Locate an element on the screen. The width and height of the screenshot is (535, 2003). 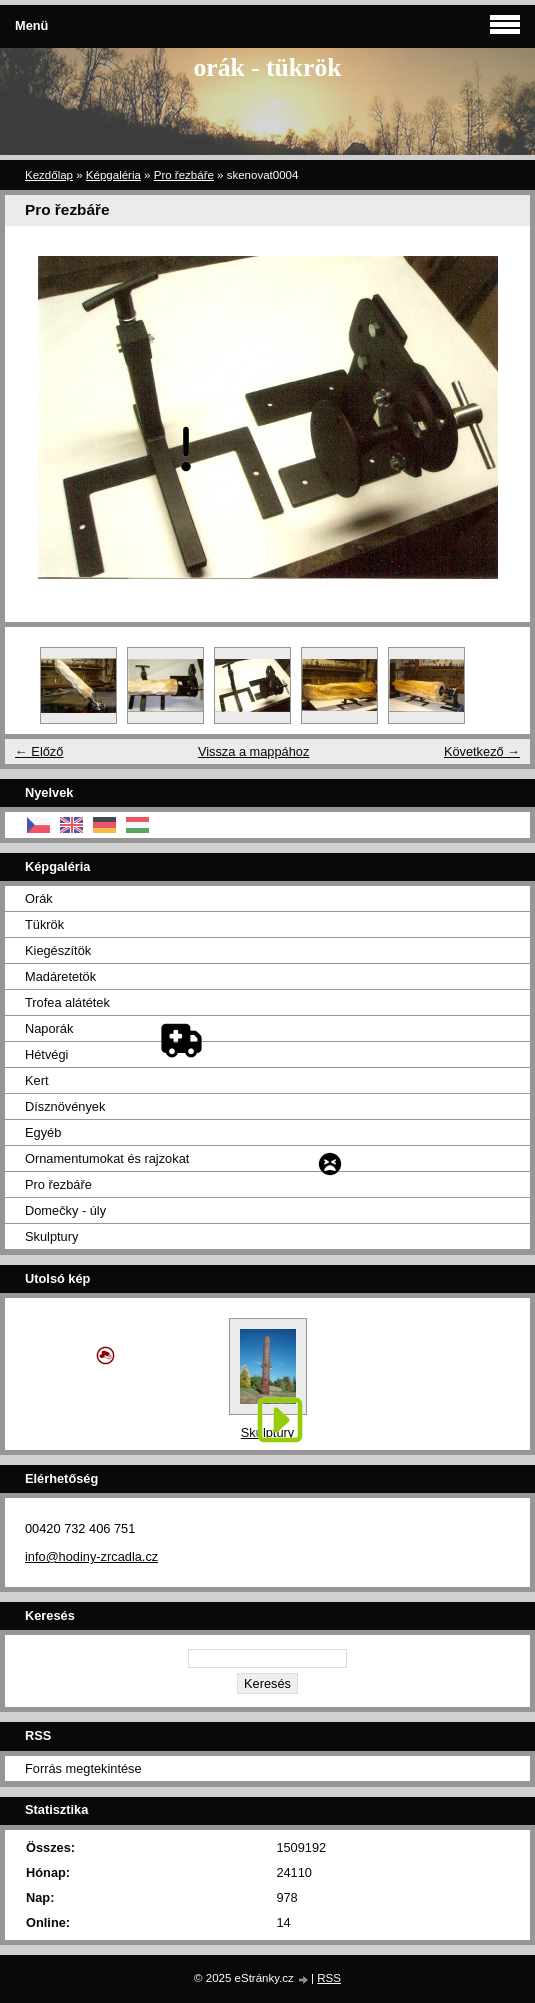
indicates a warning or alert requiring attention is located at coordinates (186, 449).